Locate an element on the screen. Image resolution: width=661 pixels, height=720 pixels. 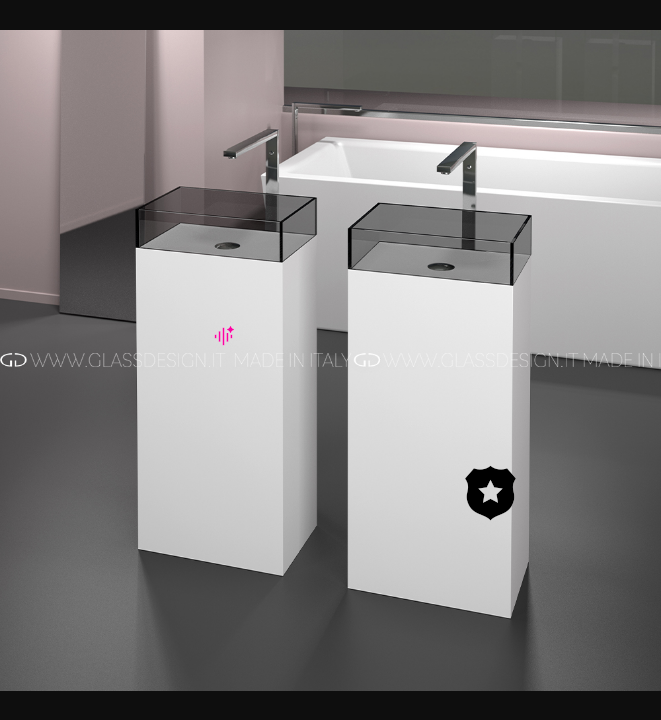
activate AI voice assistant is located at coordinates (223, 336).